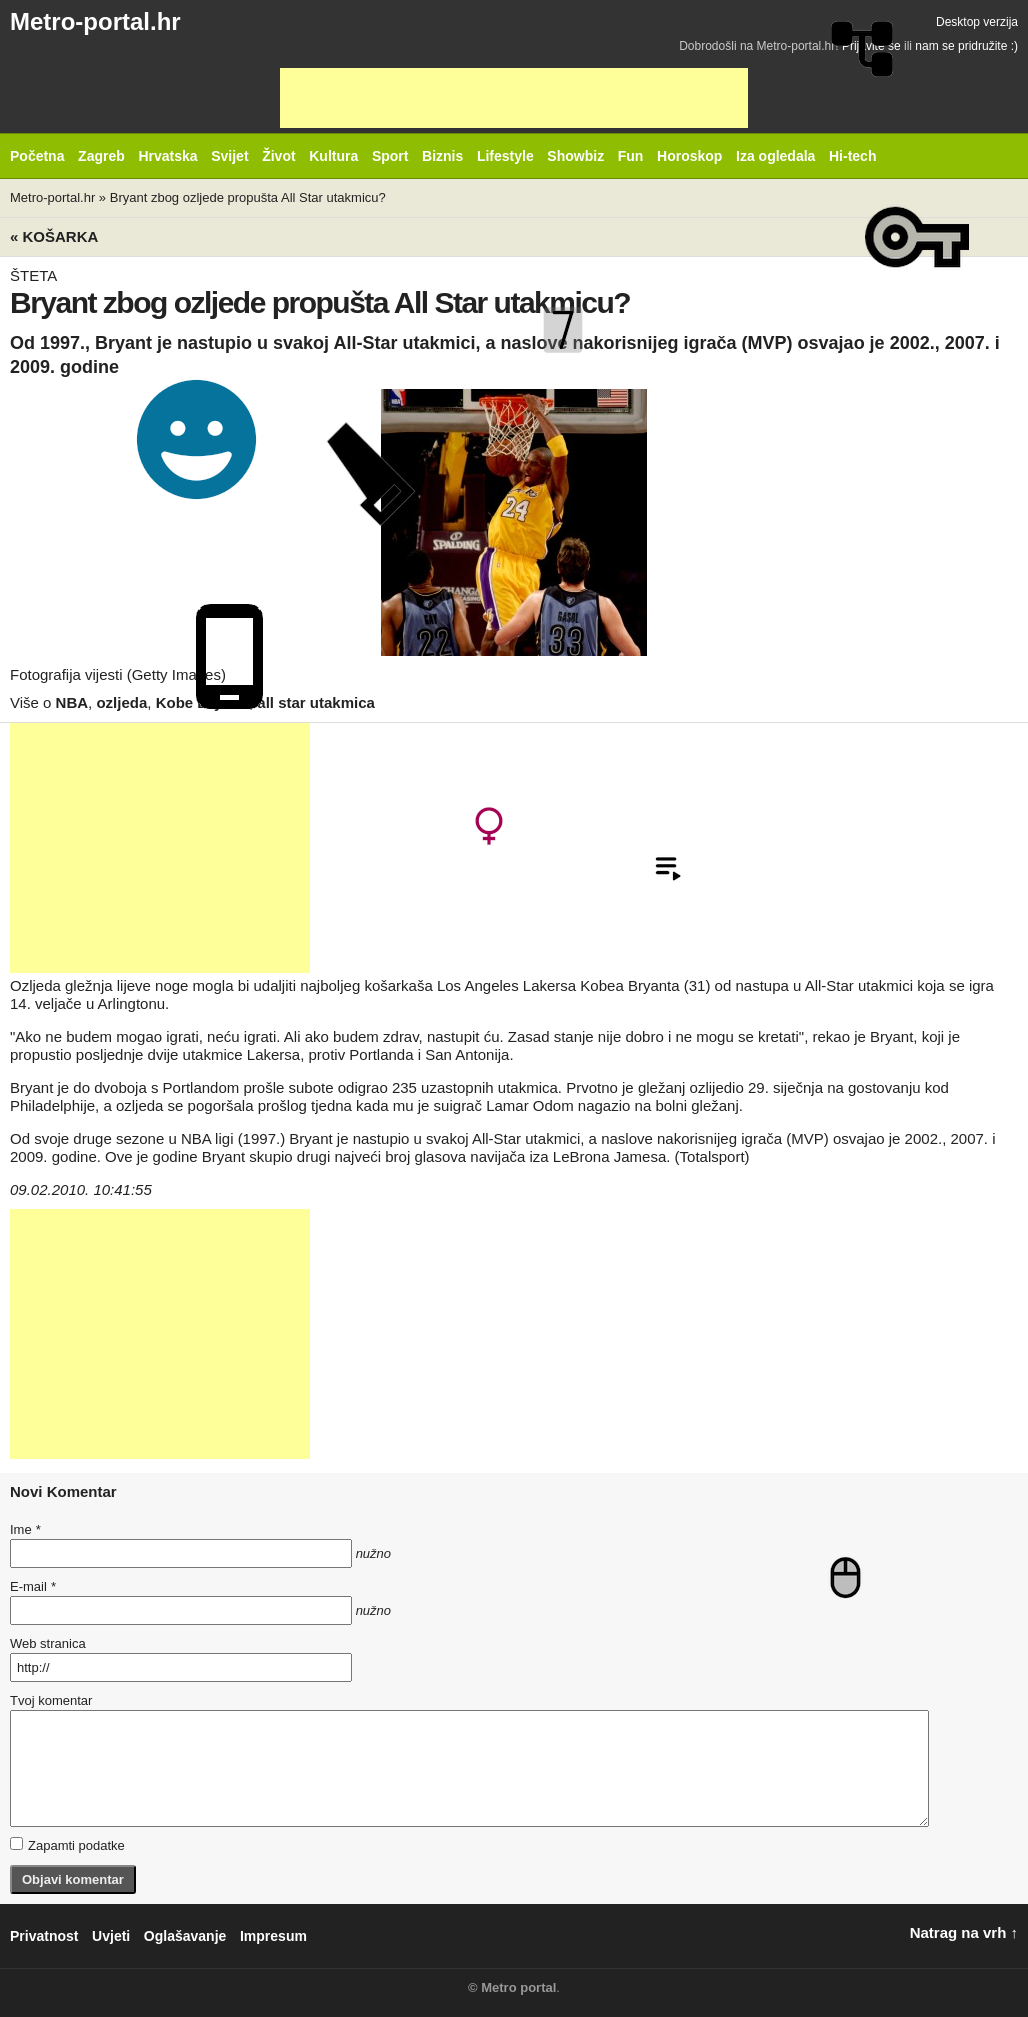  Describe the element at coordinates (563, 330) in the screenshot. I see `indicates item number seven in a list or sequence` at that location.